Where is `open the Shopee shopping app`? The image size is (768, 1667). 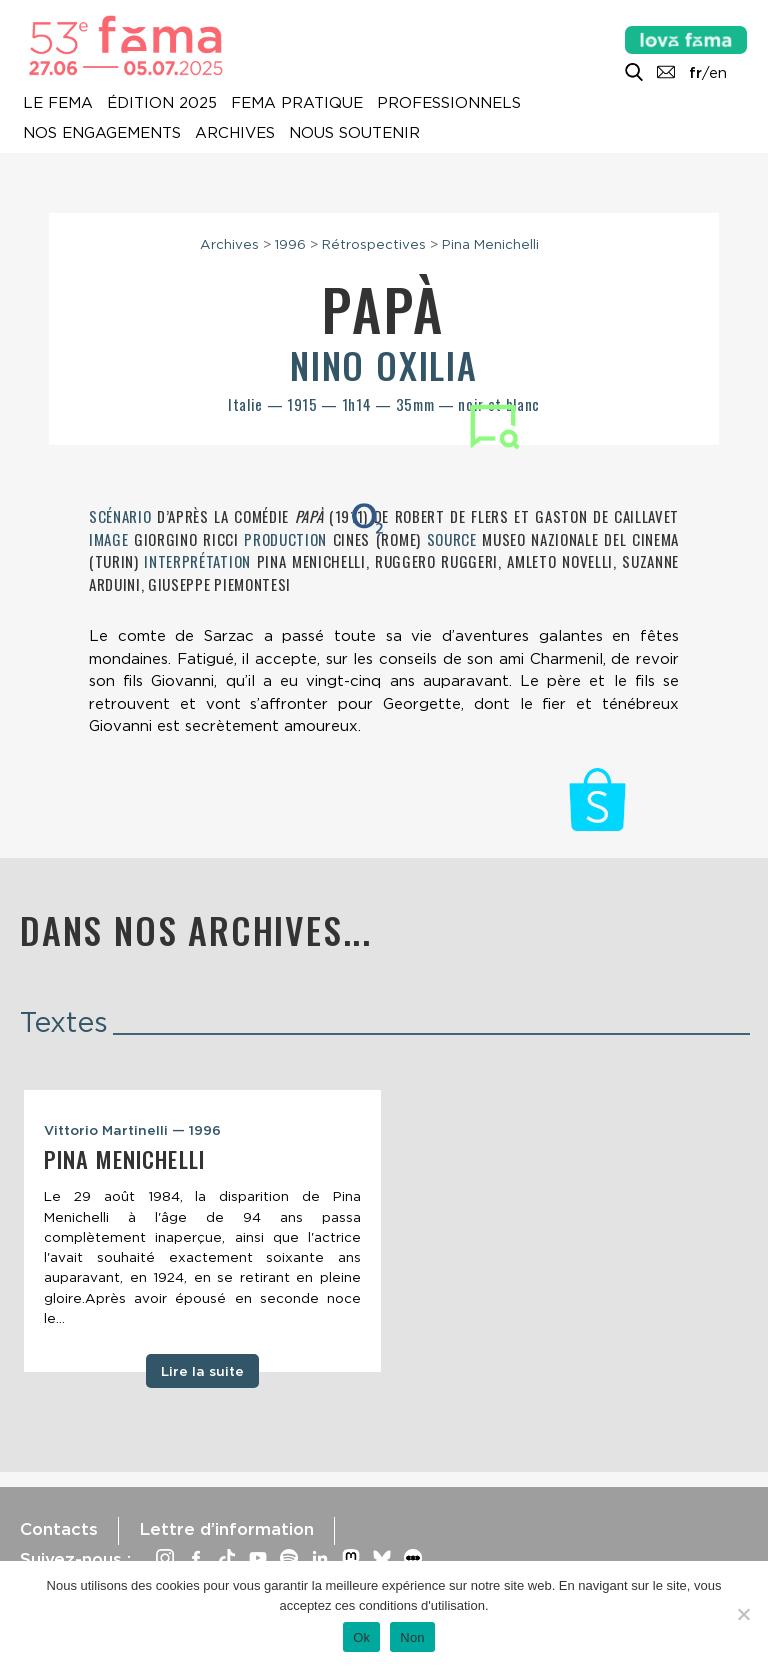 open the Shopee shopping app is located at coordinates (597, 799).